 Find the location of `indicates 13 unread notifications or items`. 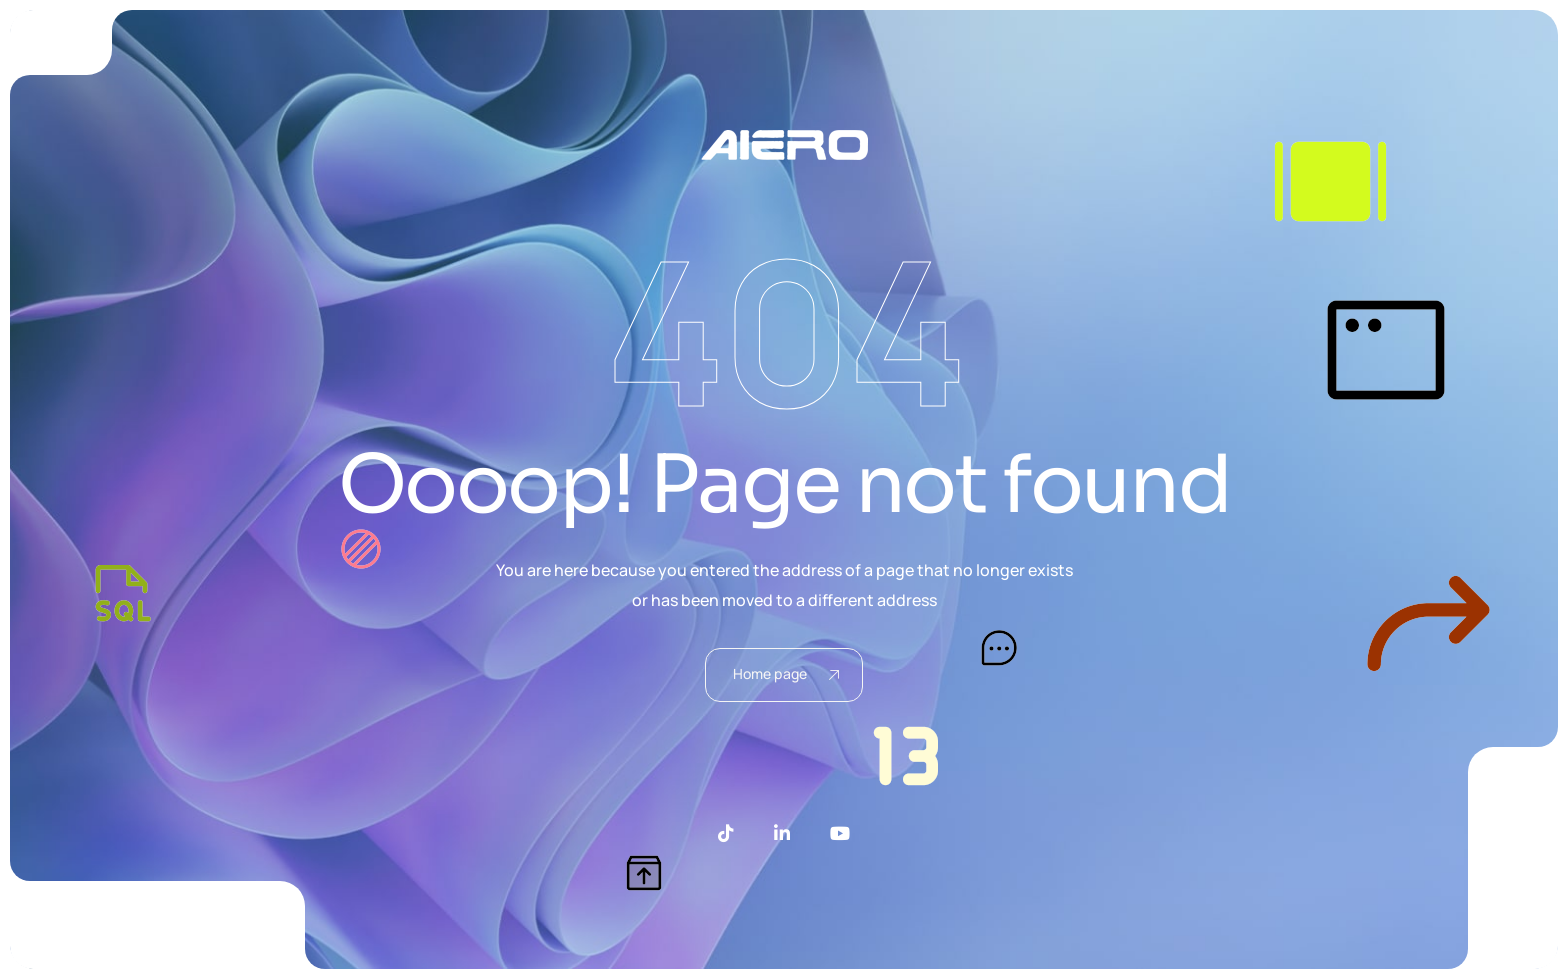

indicates 13 unread notifications or items is located at coordinates (903, 756).